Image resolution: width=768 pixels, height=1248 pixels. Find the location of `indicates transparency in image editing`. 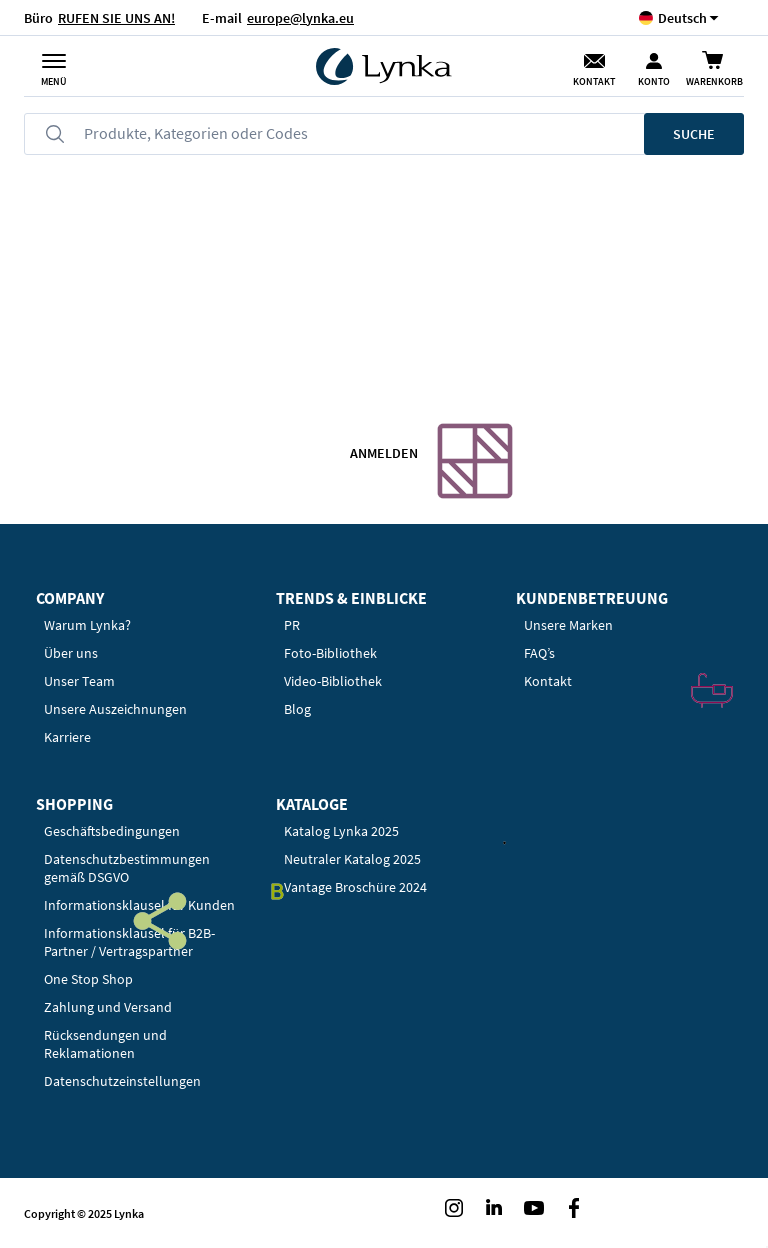

indicates transparency in image editing is located at coordinates (475, 461).